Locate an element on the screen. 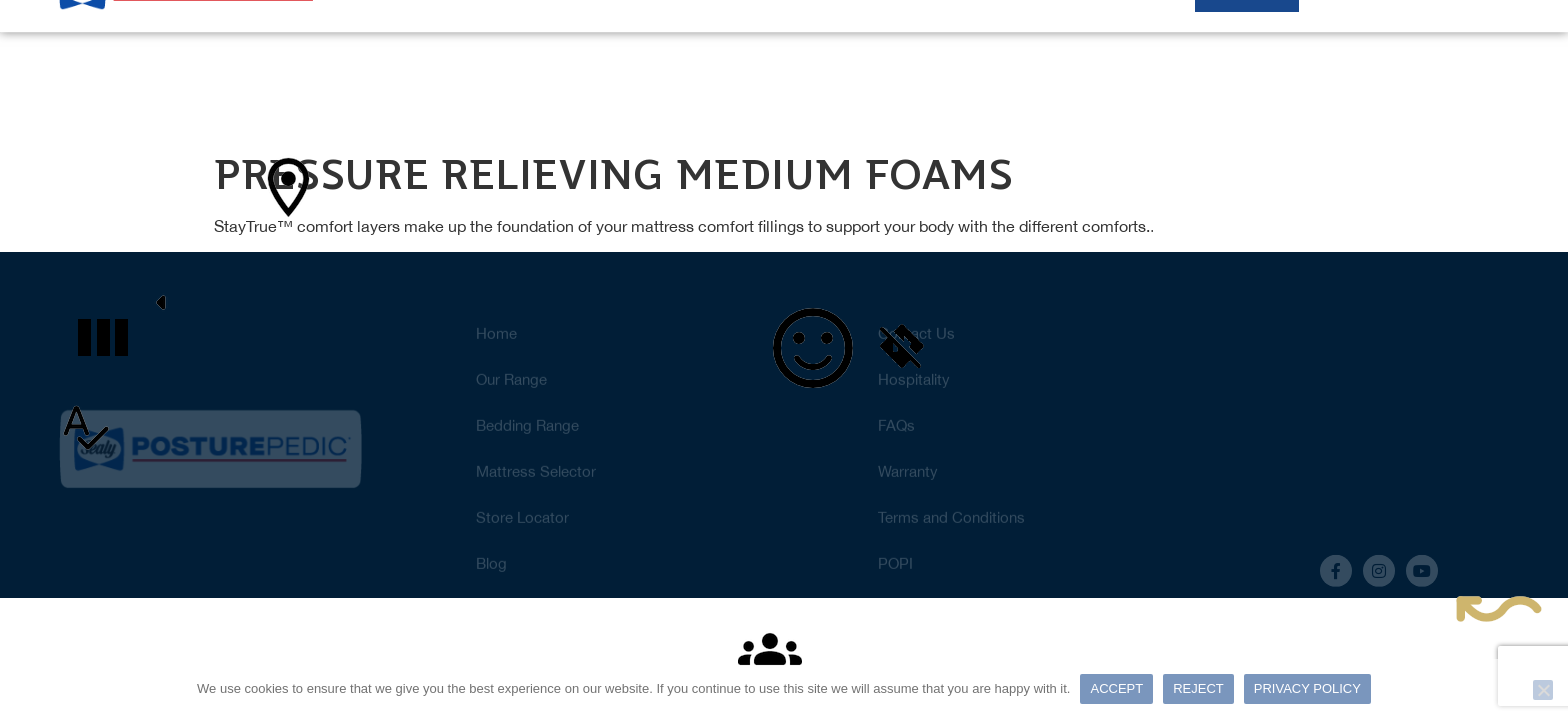 The height and width of the screenshot is (720, 1568). enable spellcheck or grammar checking is located at coordinates (84, 426).